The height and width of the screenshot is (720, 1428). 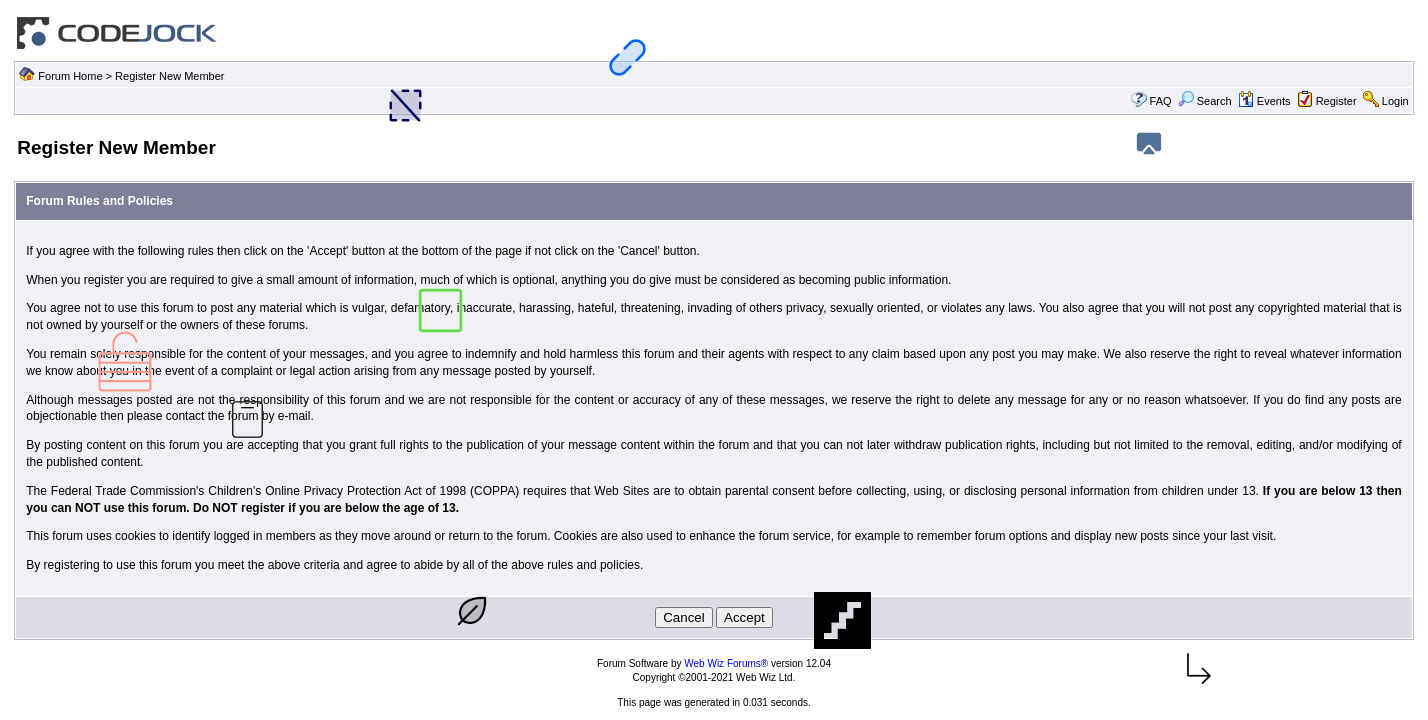 What do you see at coordinates (842, 620) in the screenshot?
I see `indicates stairs or stairway access` at bounding box center [842, 620].